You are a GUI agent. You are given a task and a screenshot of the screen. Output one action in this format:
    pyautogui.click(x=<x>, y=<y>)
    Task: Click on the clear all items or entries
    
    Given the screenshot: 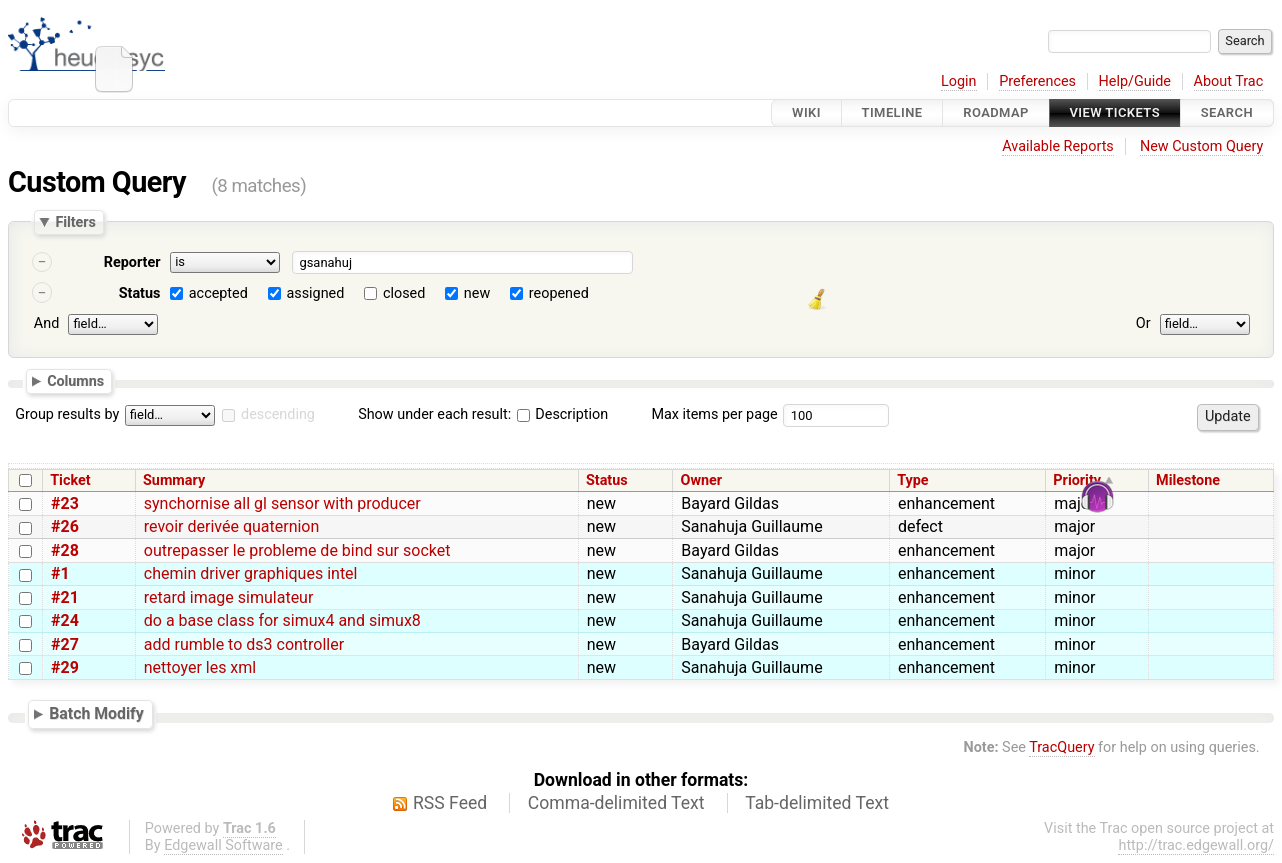 What is the action you would take?
    pyautogui.click(x=817, y=299)
    